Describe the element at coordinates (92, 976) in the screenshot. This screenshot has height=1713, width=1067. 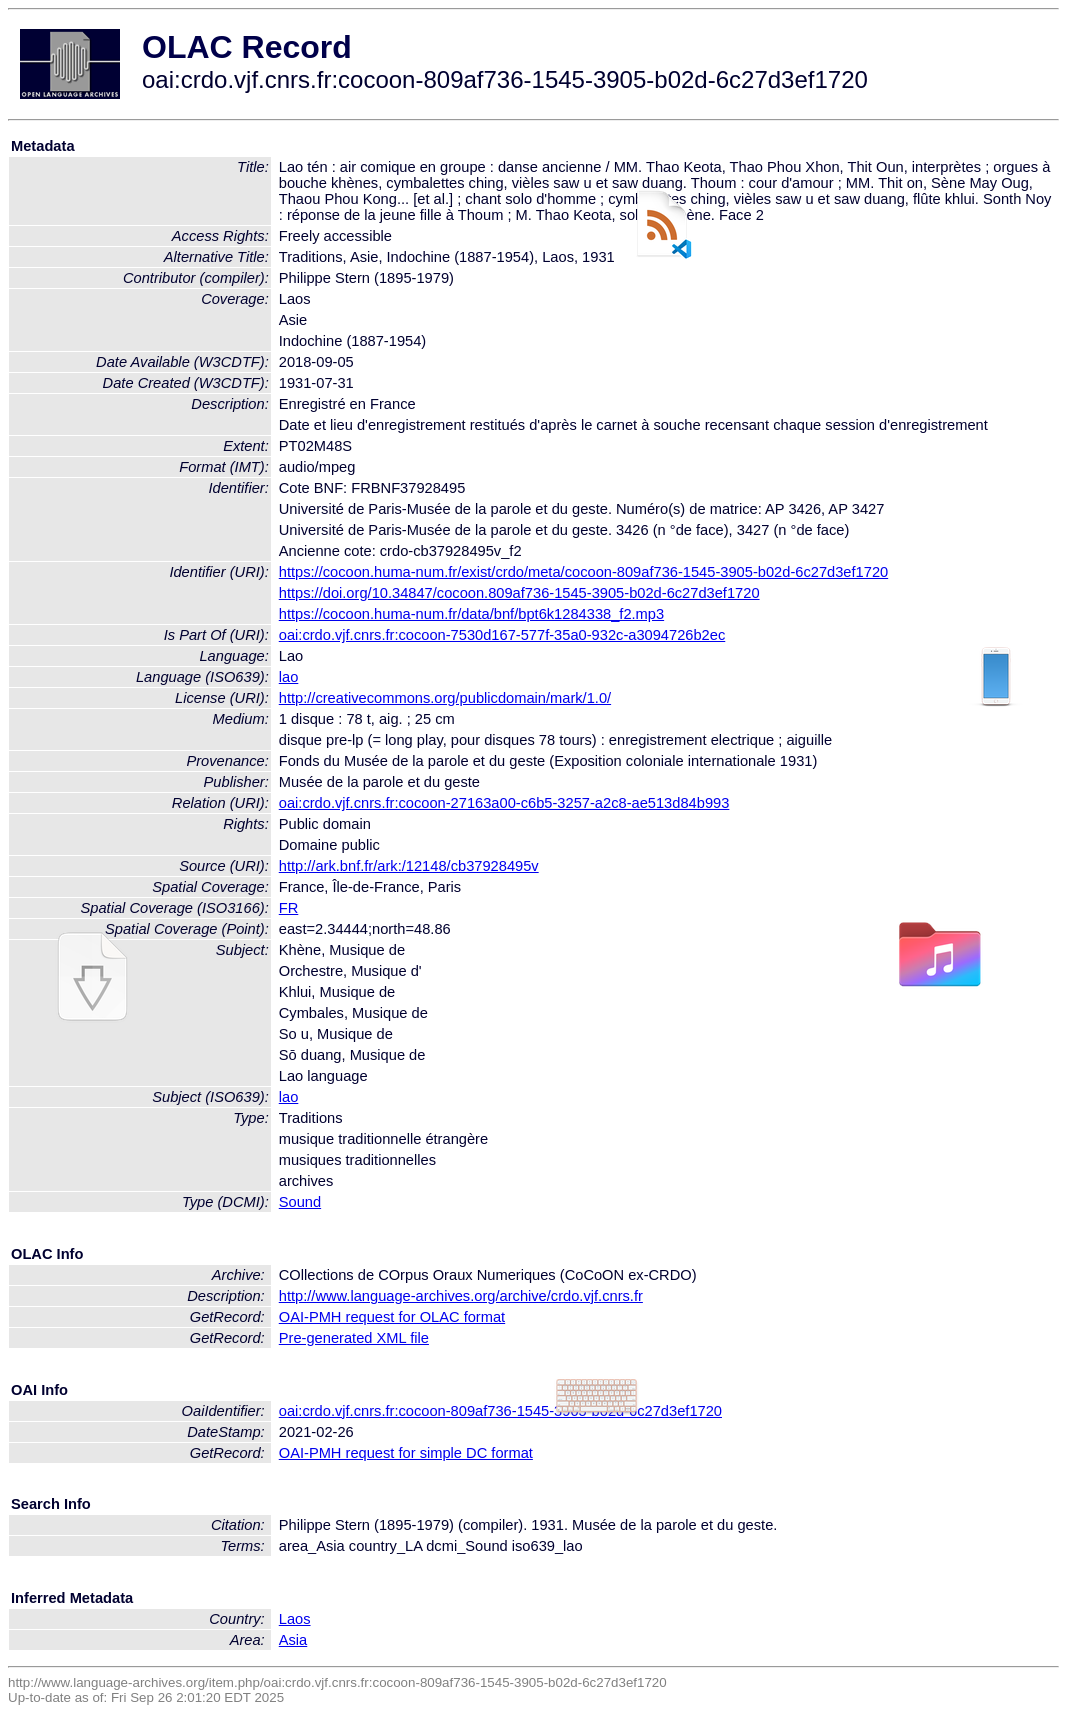
I see `install file or package` at that location.